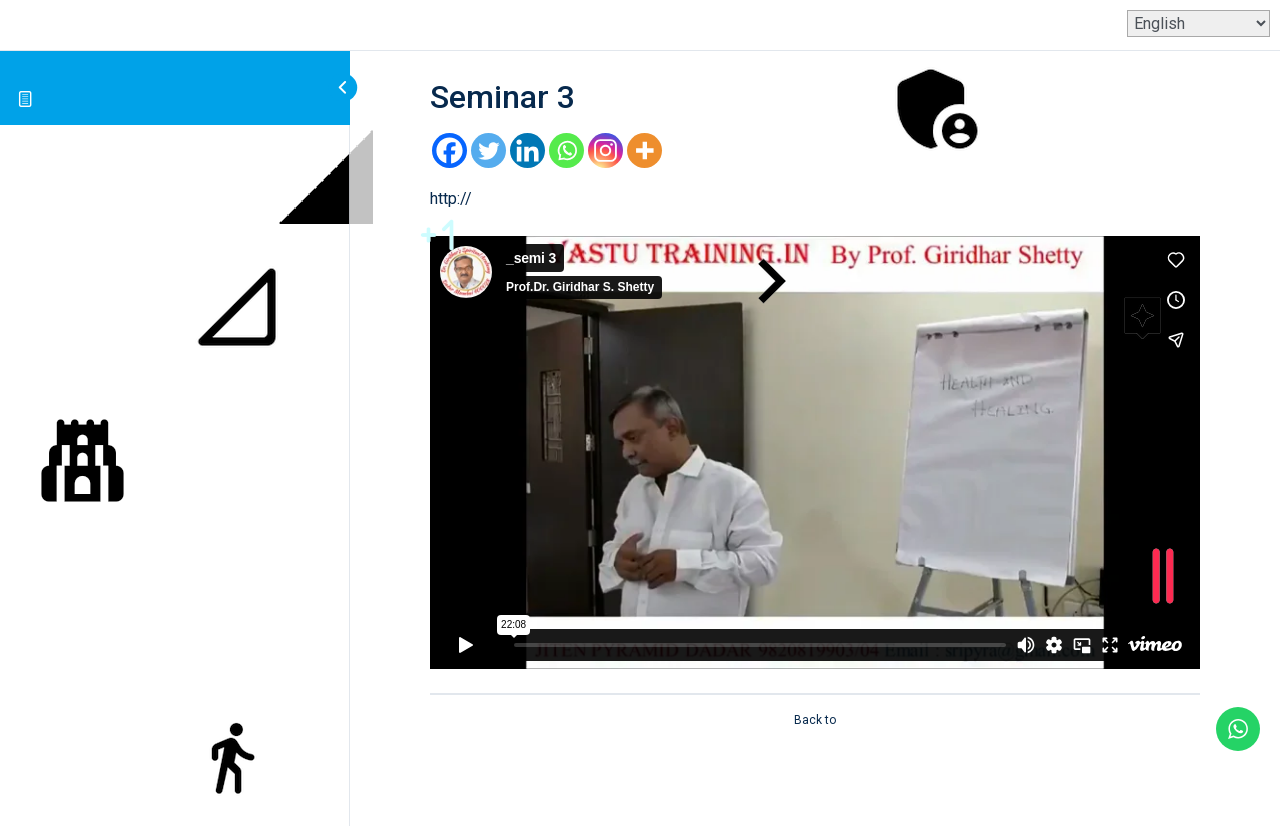 The height and width of the screenshot is (826, 1280). I want to click on access AI assistant or smart help features, so click(1142, 317).